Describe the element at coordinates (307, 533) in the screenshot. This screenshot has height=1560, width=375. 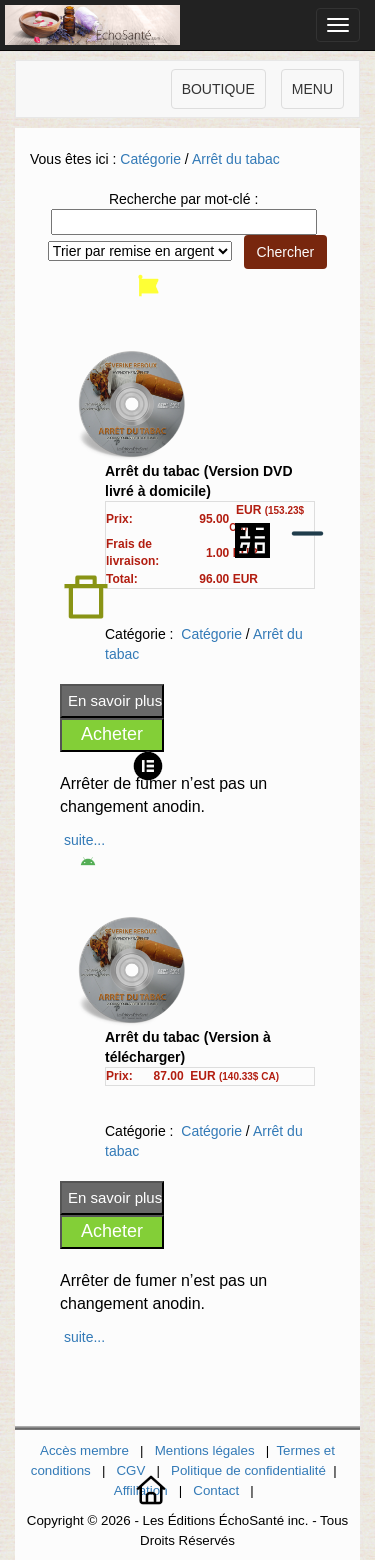
I see `remove an item from a list or cart` at that location.